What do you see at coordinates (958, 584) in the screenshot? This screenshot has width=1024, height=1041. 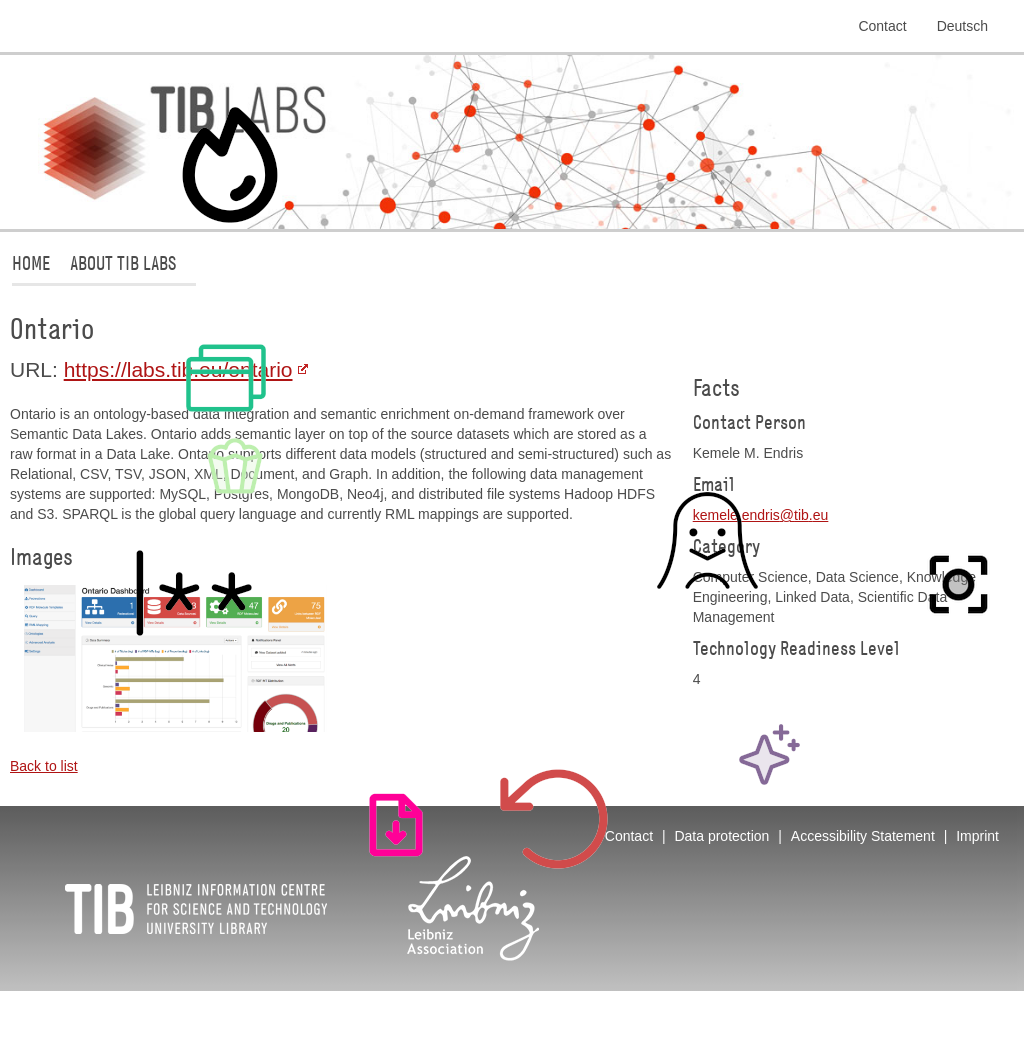 I see `center focus point for camera or image capture` at bounding box center [958, 584].